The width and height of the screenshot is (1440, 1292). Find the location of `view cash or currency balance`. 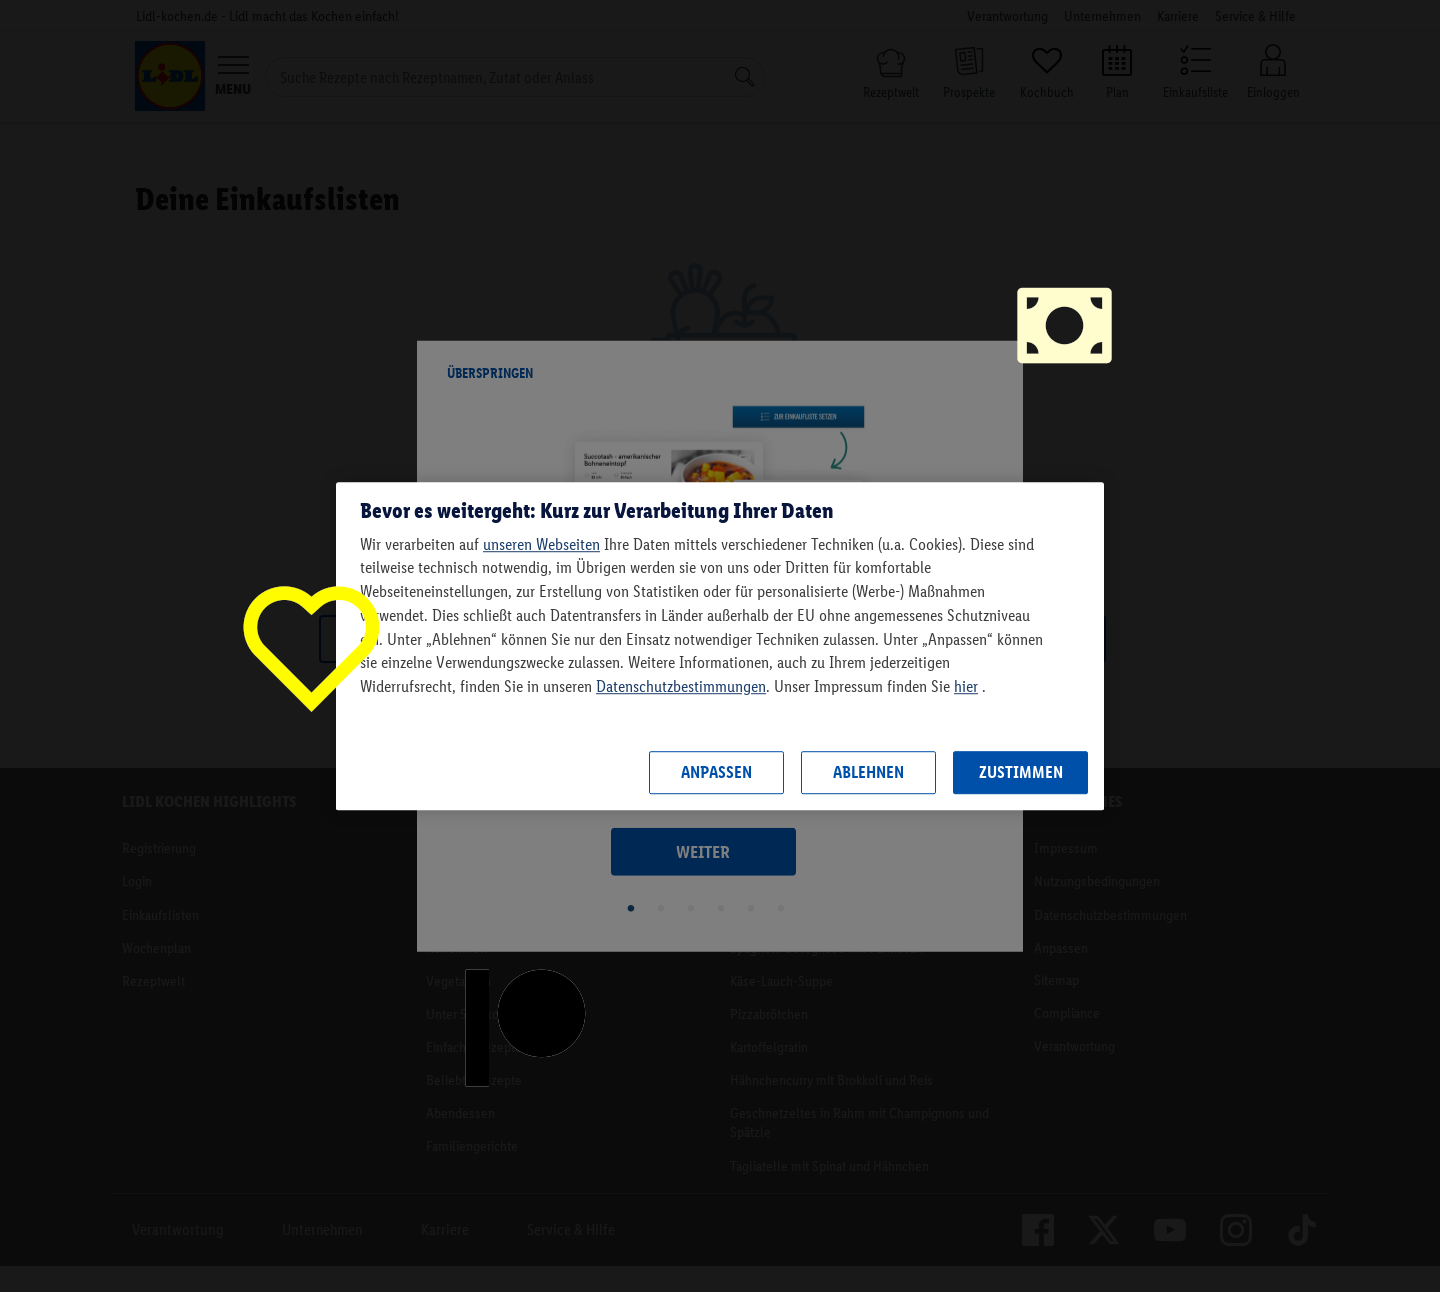

view cash or currency balance is located at coordinates (1064, 325).